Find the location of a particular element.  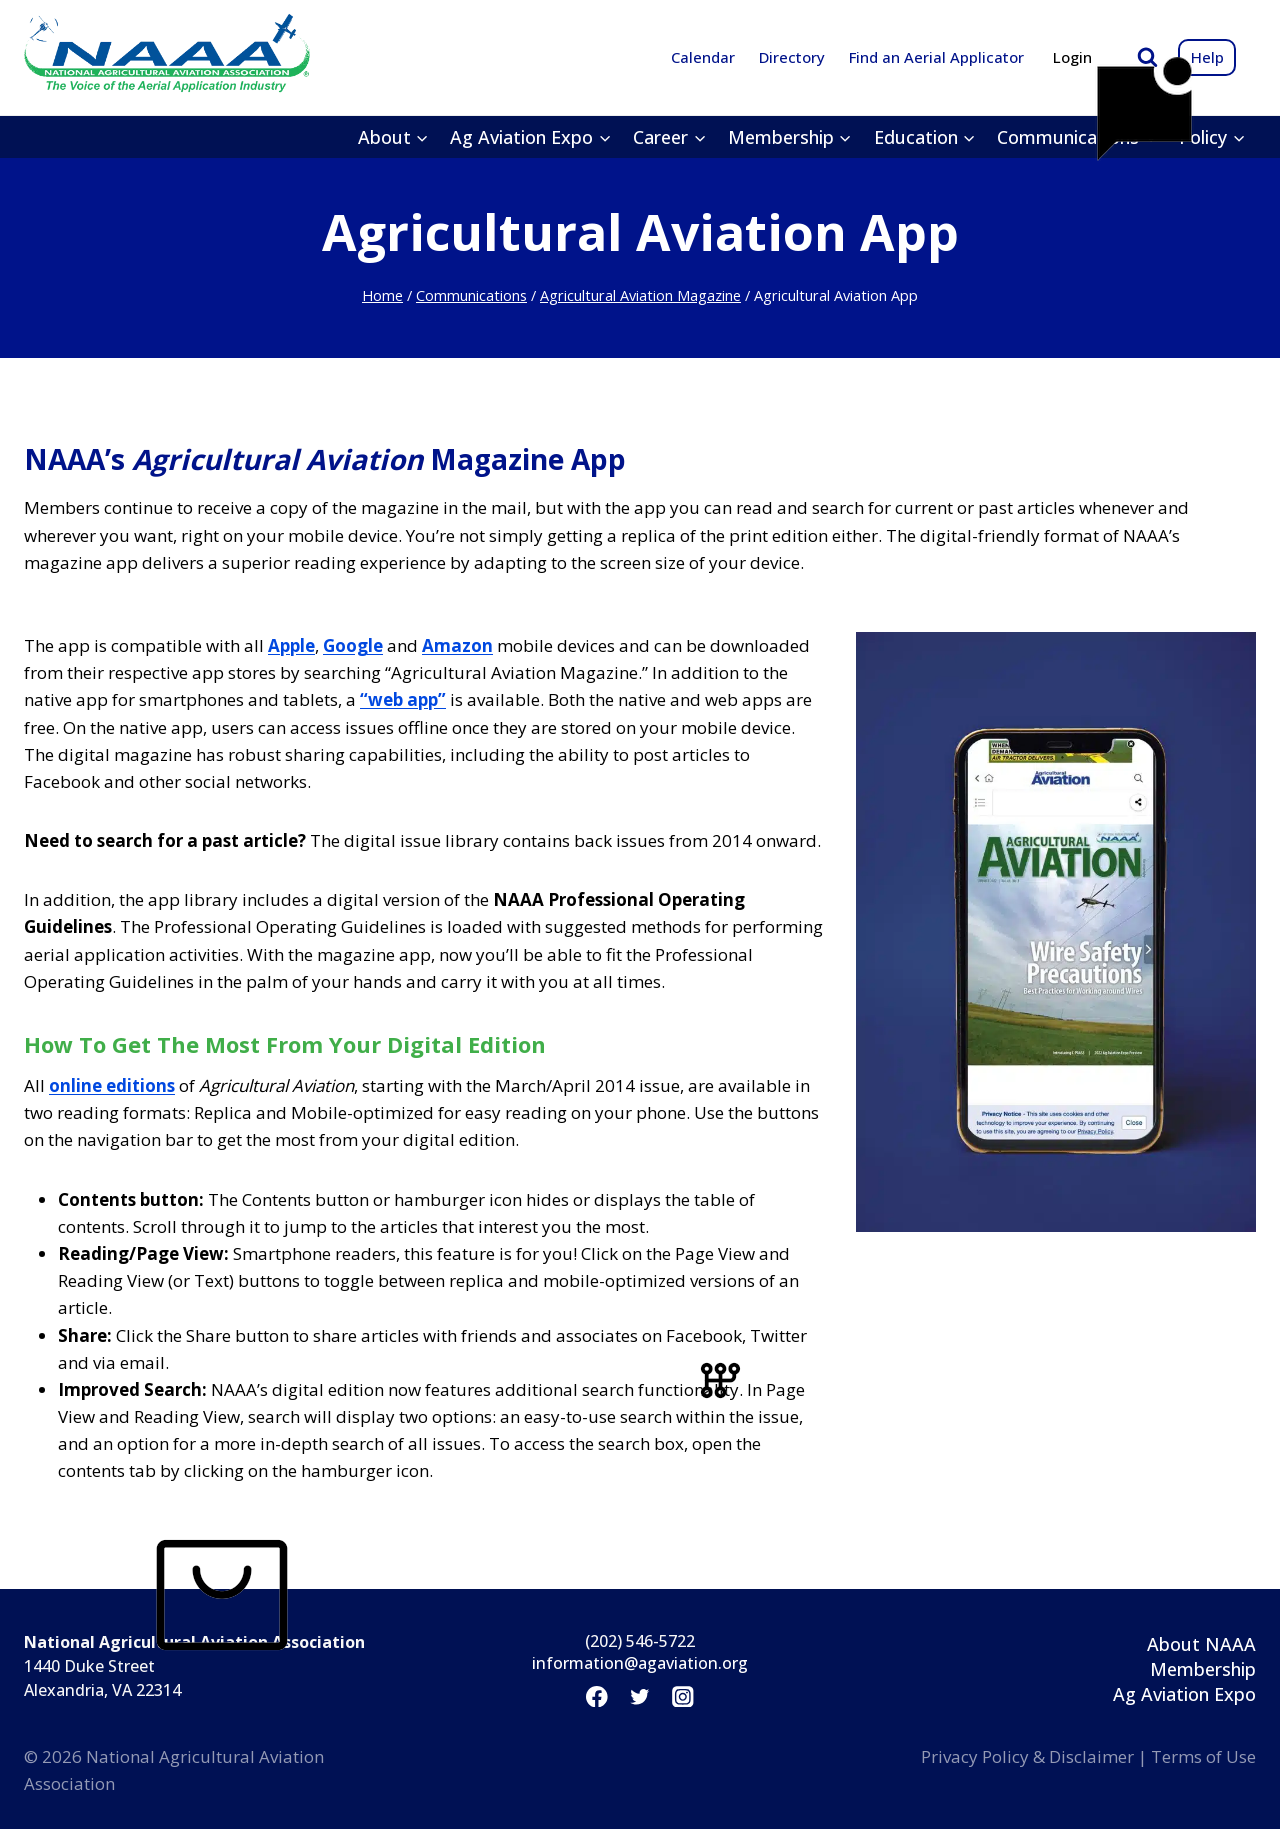

view your shopping bag is located at coordinates (222, 1595).